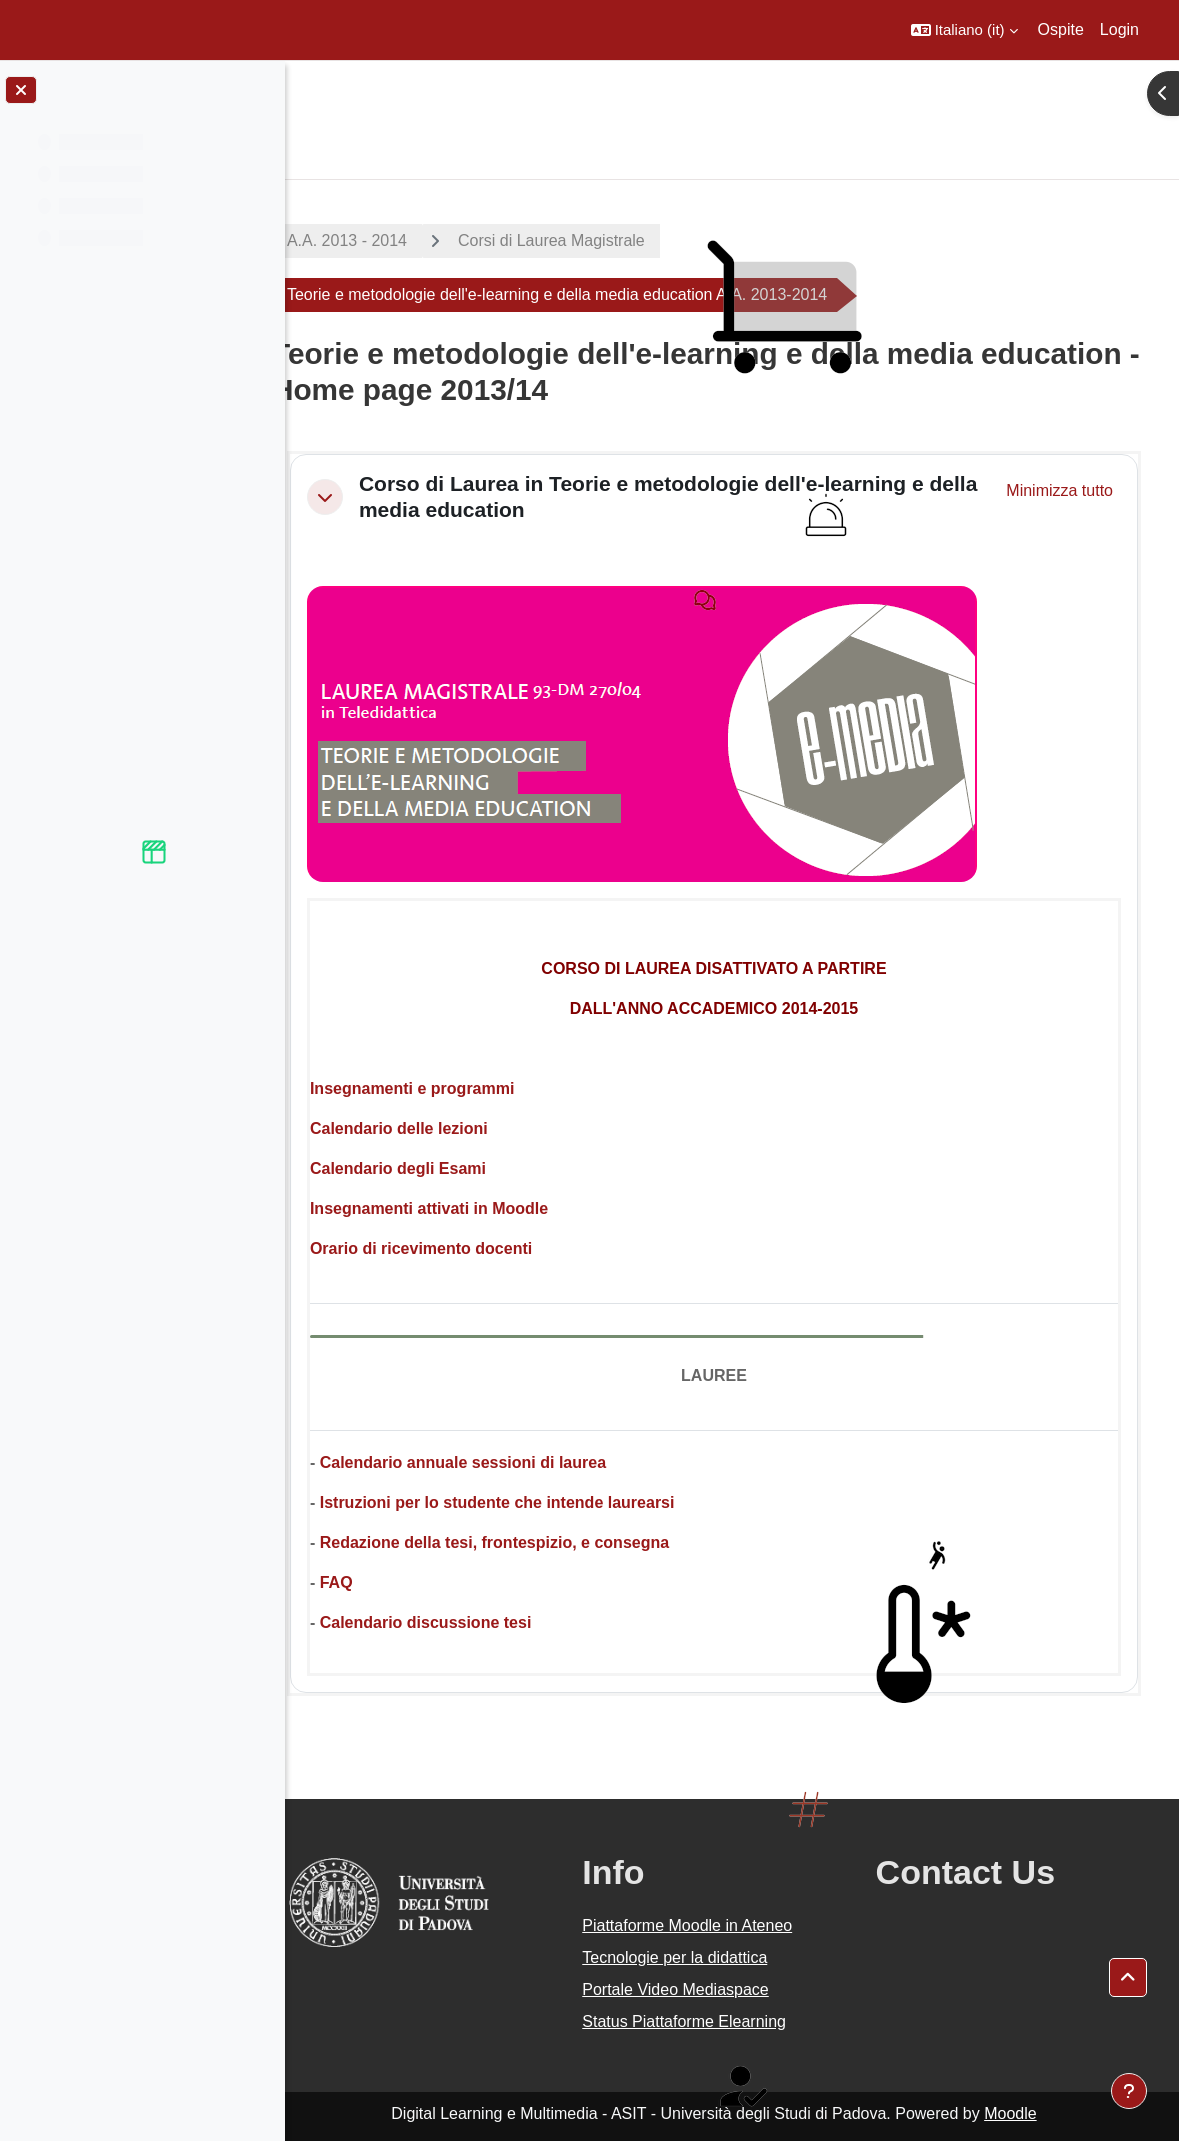 This screenshot has width=1179, height=2141. I want to click on user registration completed successfully, so click(743, 2086).